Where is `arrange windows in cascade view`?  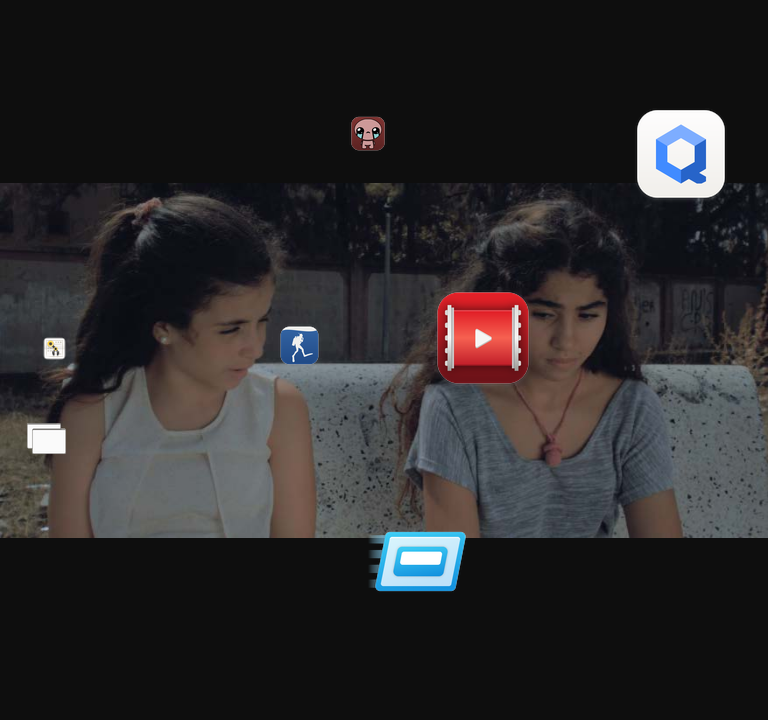 arrange windows in cascade view is located at coordinates (46, 438).